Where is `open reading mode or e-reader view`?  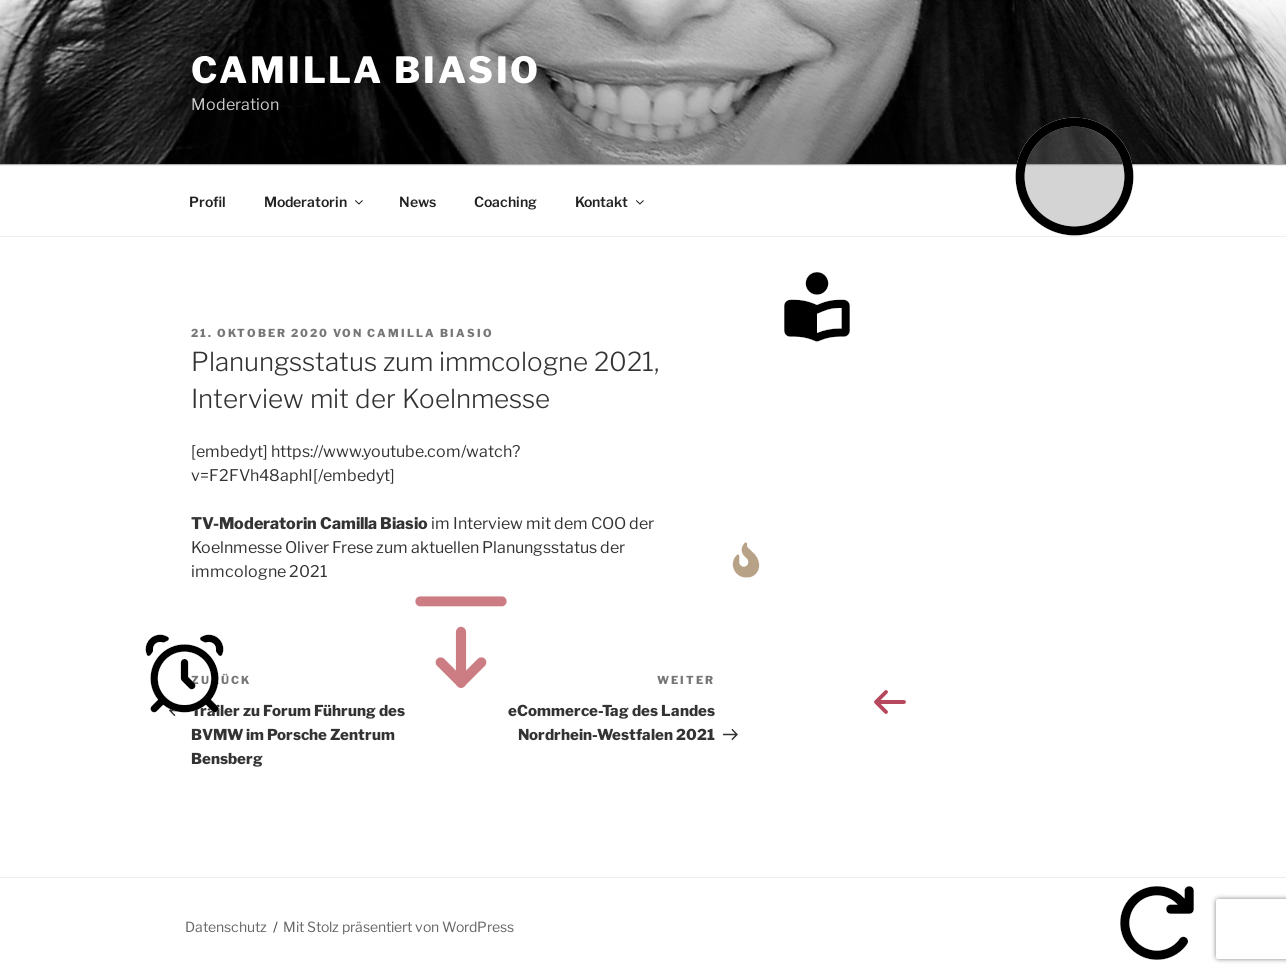 open reading mode or e-reader view is located at coordinates (817, 308).